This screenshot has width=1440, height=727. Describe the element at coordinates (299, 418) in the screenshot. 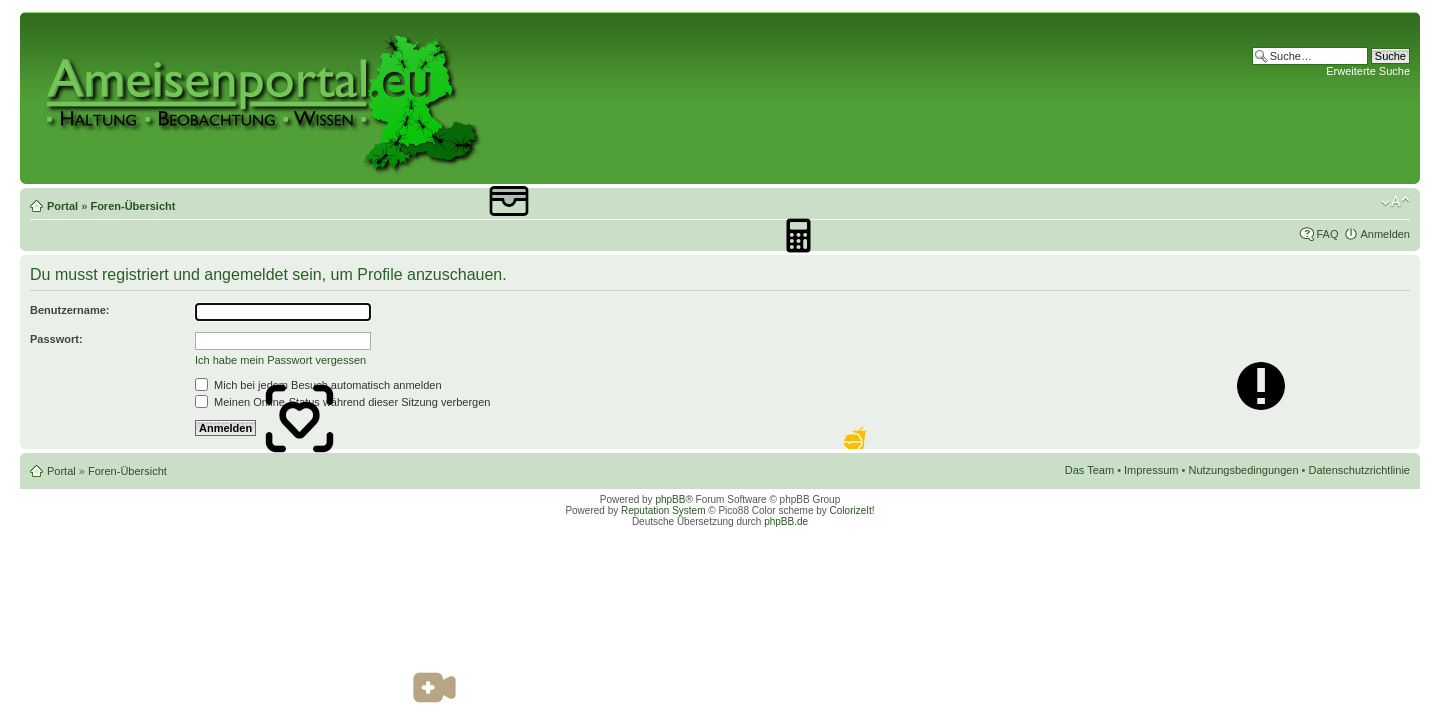

I see `scan or detect health vitals` at that location.